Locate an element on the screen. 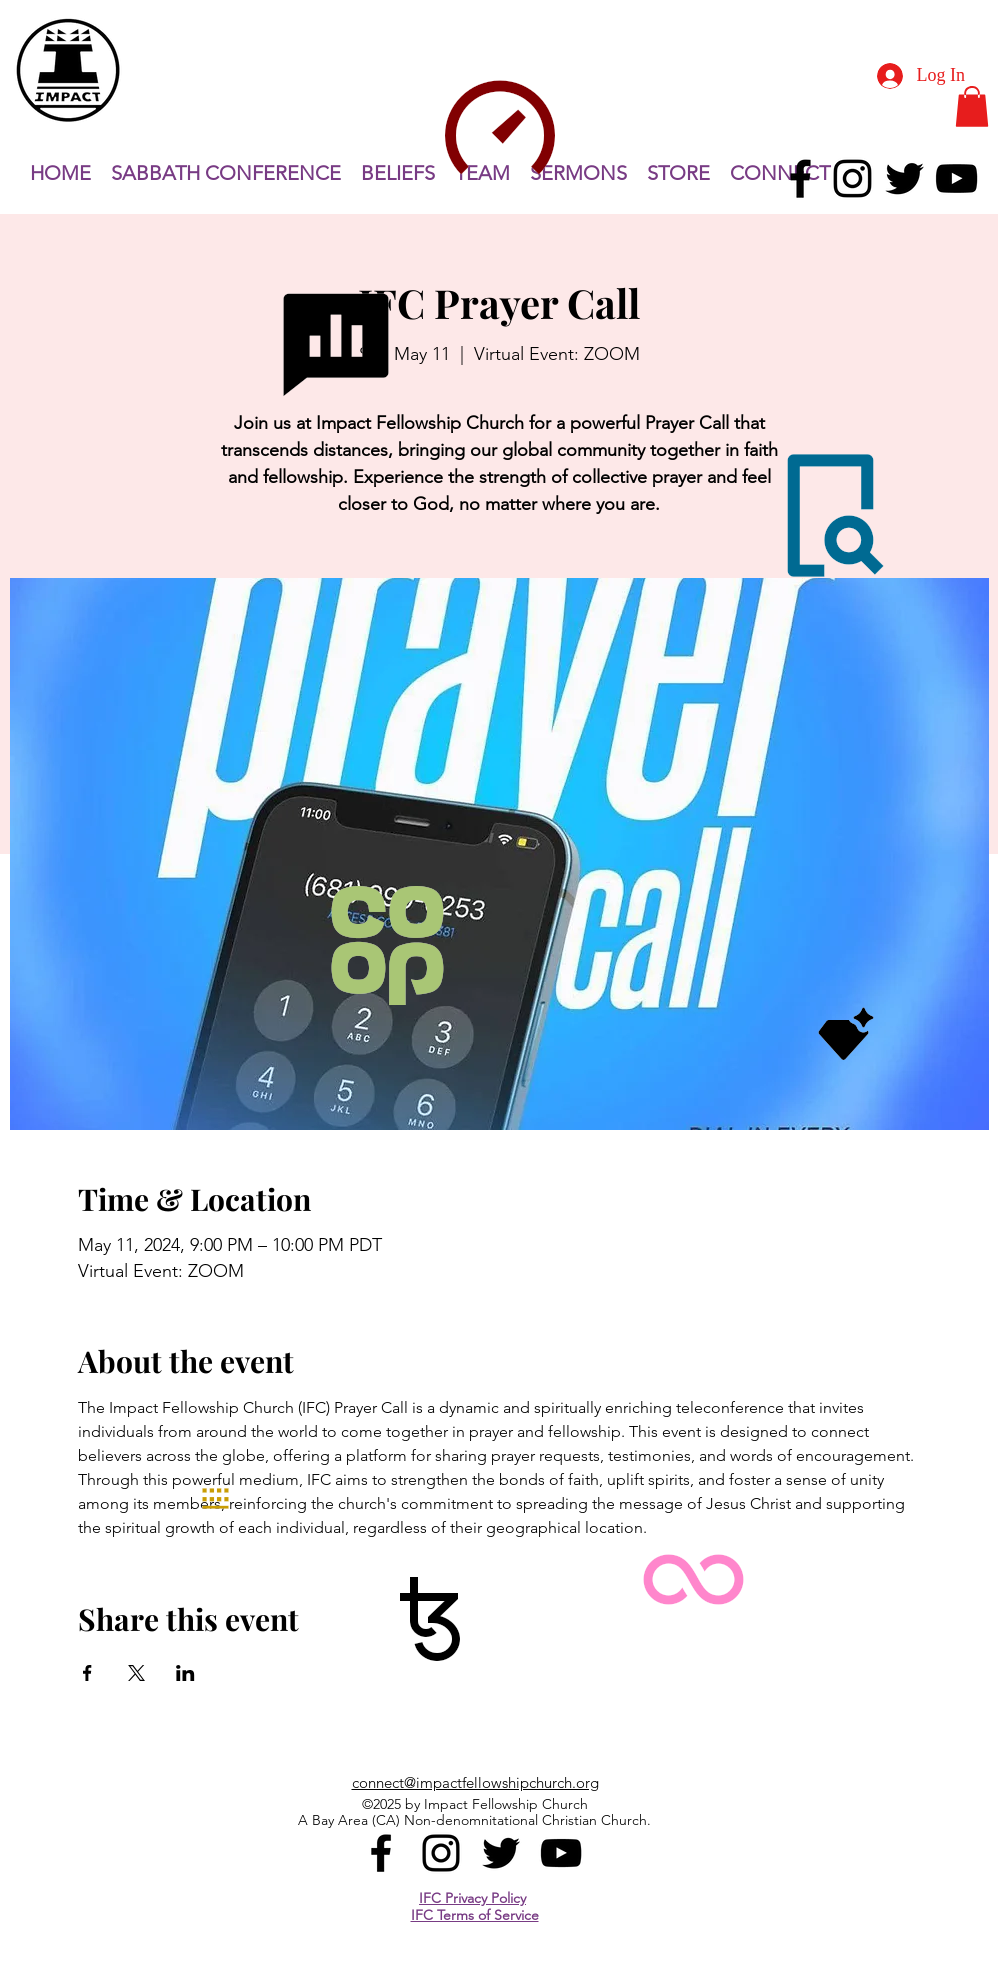 This screenshot has width=998, height=1968. open the on-screen keyboard is located at coordinates (215, 1498).